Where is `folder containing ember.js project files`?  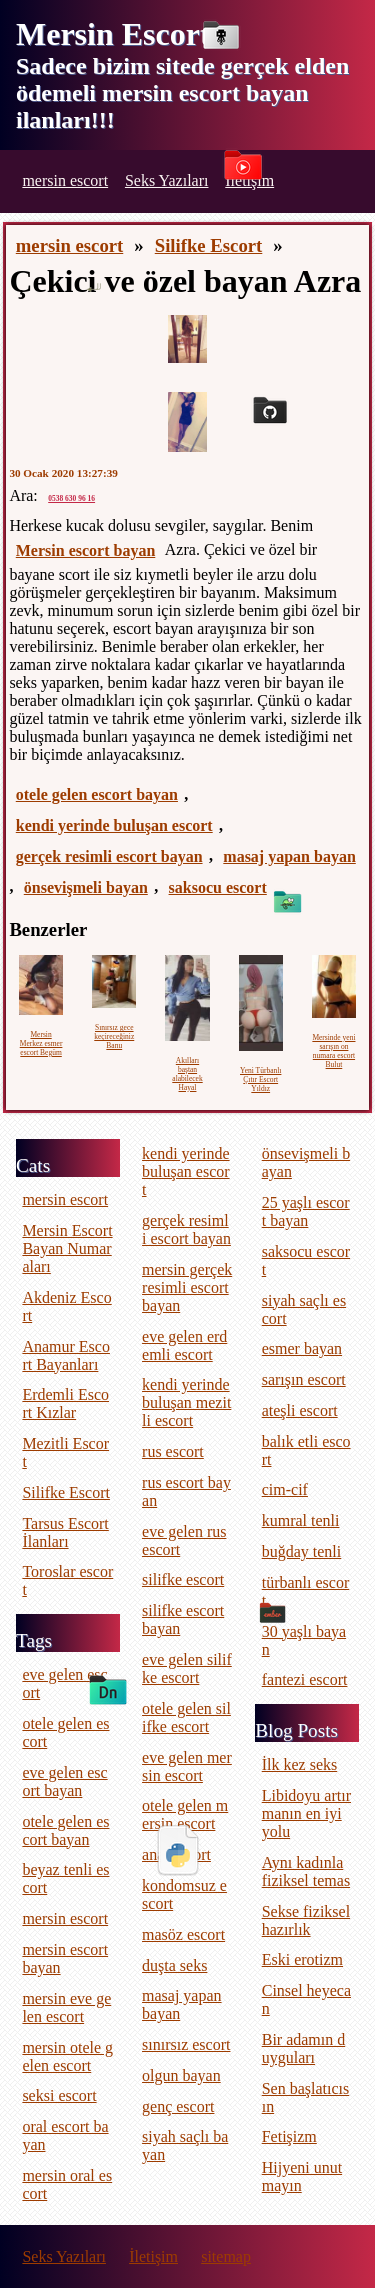 folder containing ember.js project files is located at coordinates (272, 1613).